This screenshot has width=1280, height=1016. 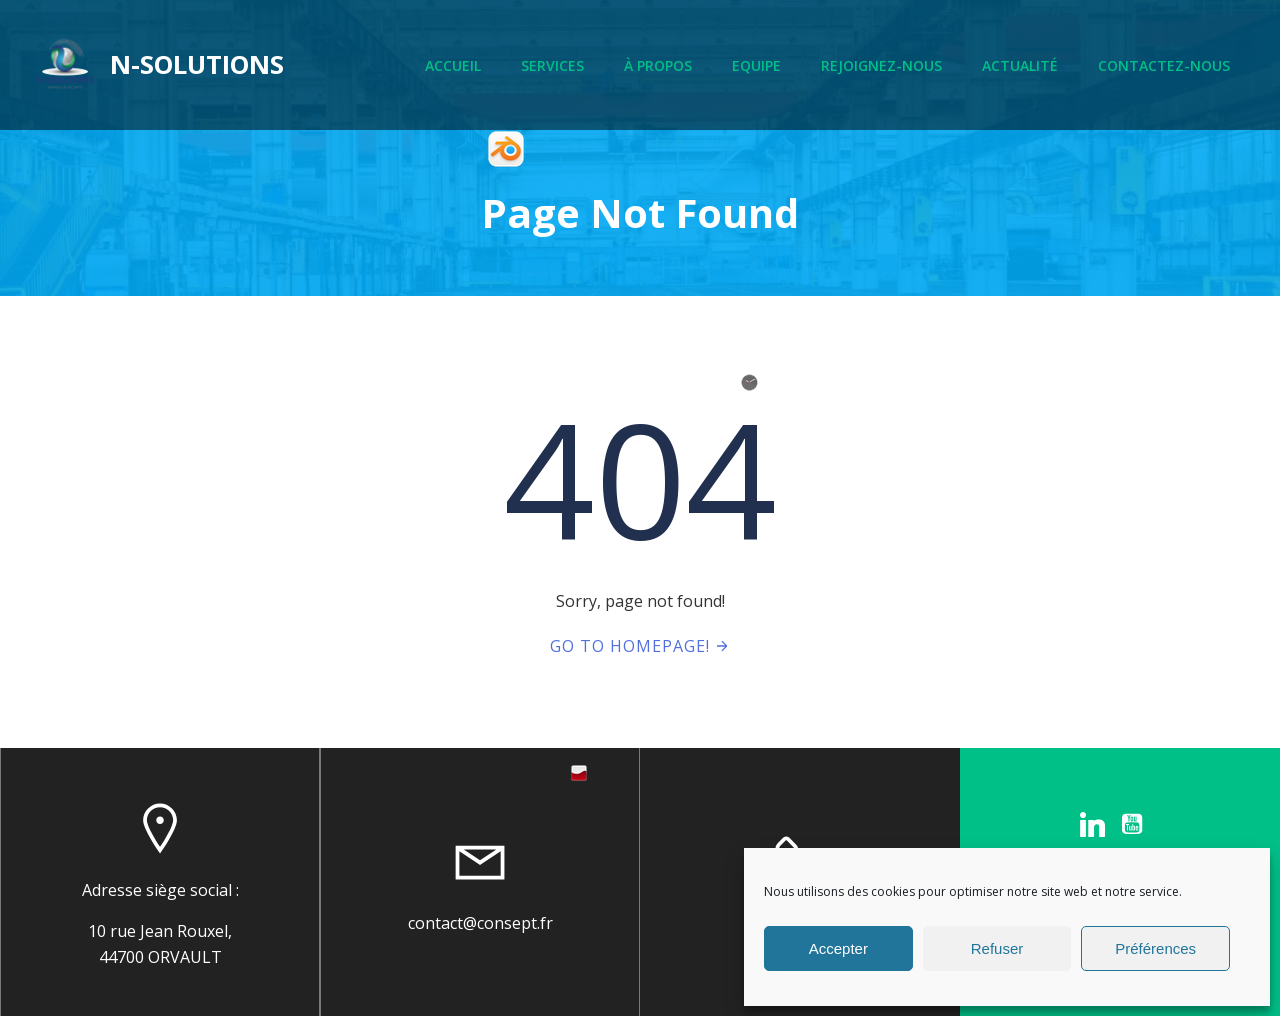 I want to click on open the clock application, so click(x=749, y=382).